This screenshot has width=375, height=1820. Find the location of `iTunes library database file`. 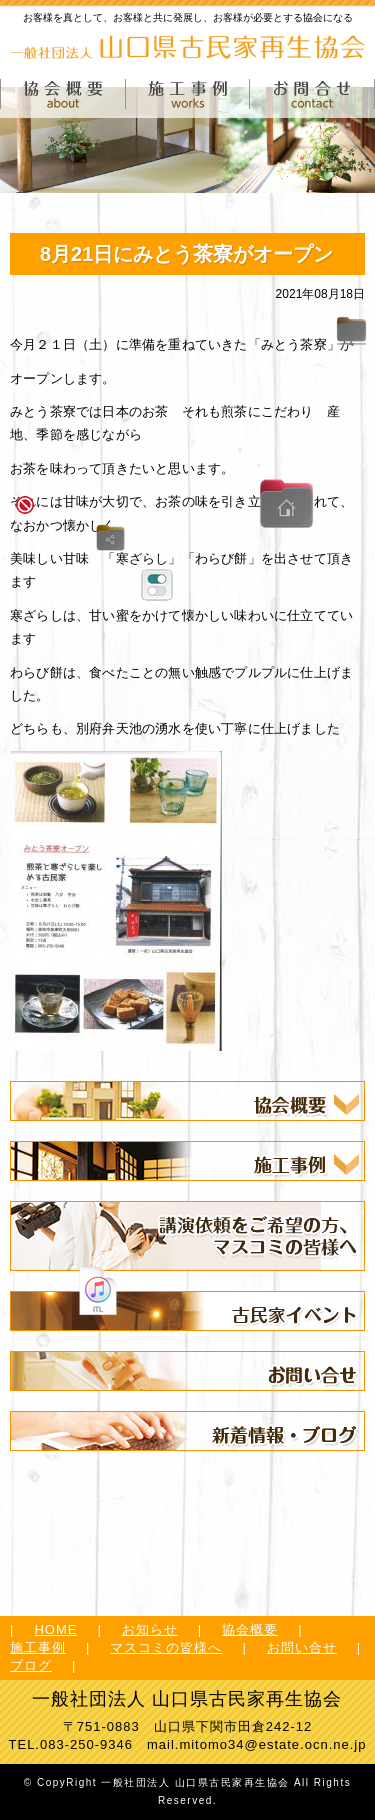

iTunes library database file is located at coordinates (98, 1292).